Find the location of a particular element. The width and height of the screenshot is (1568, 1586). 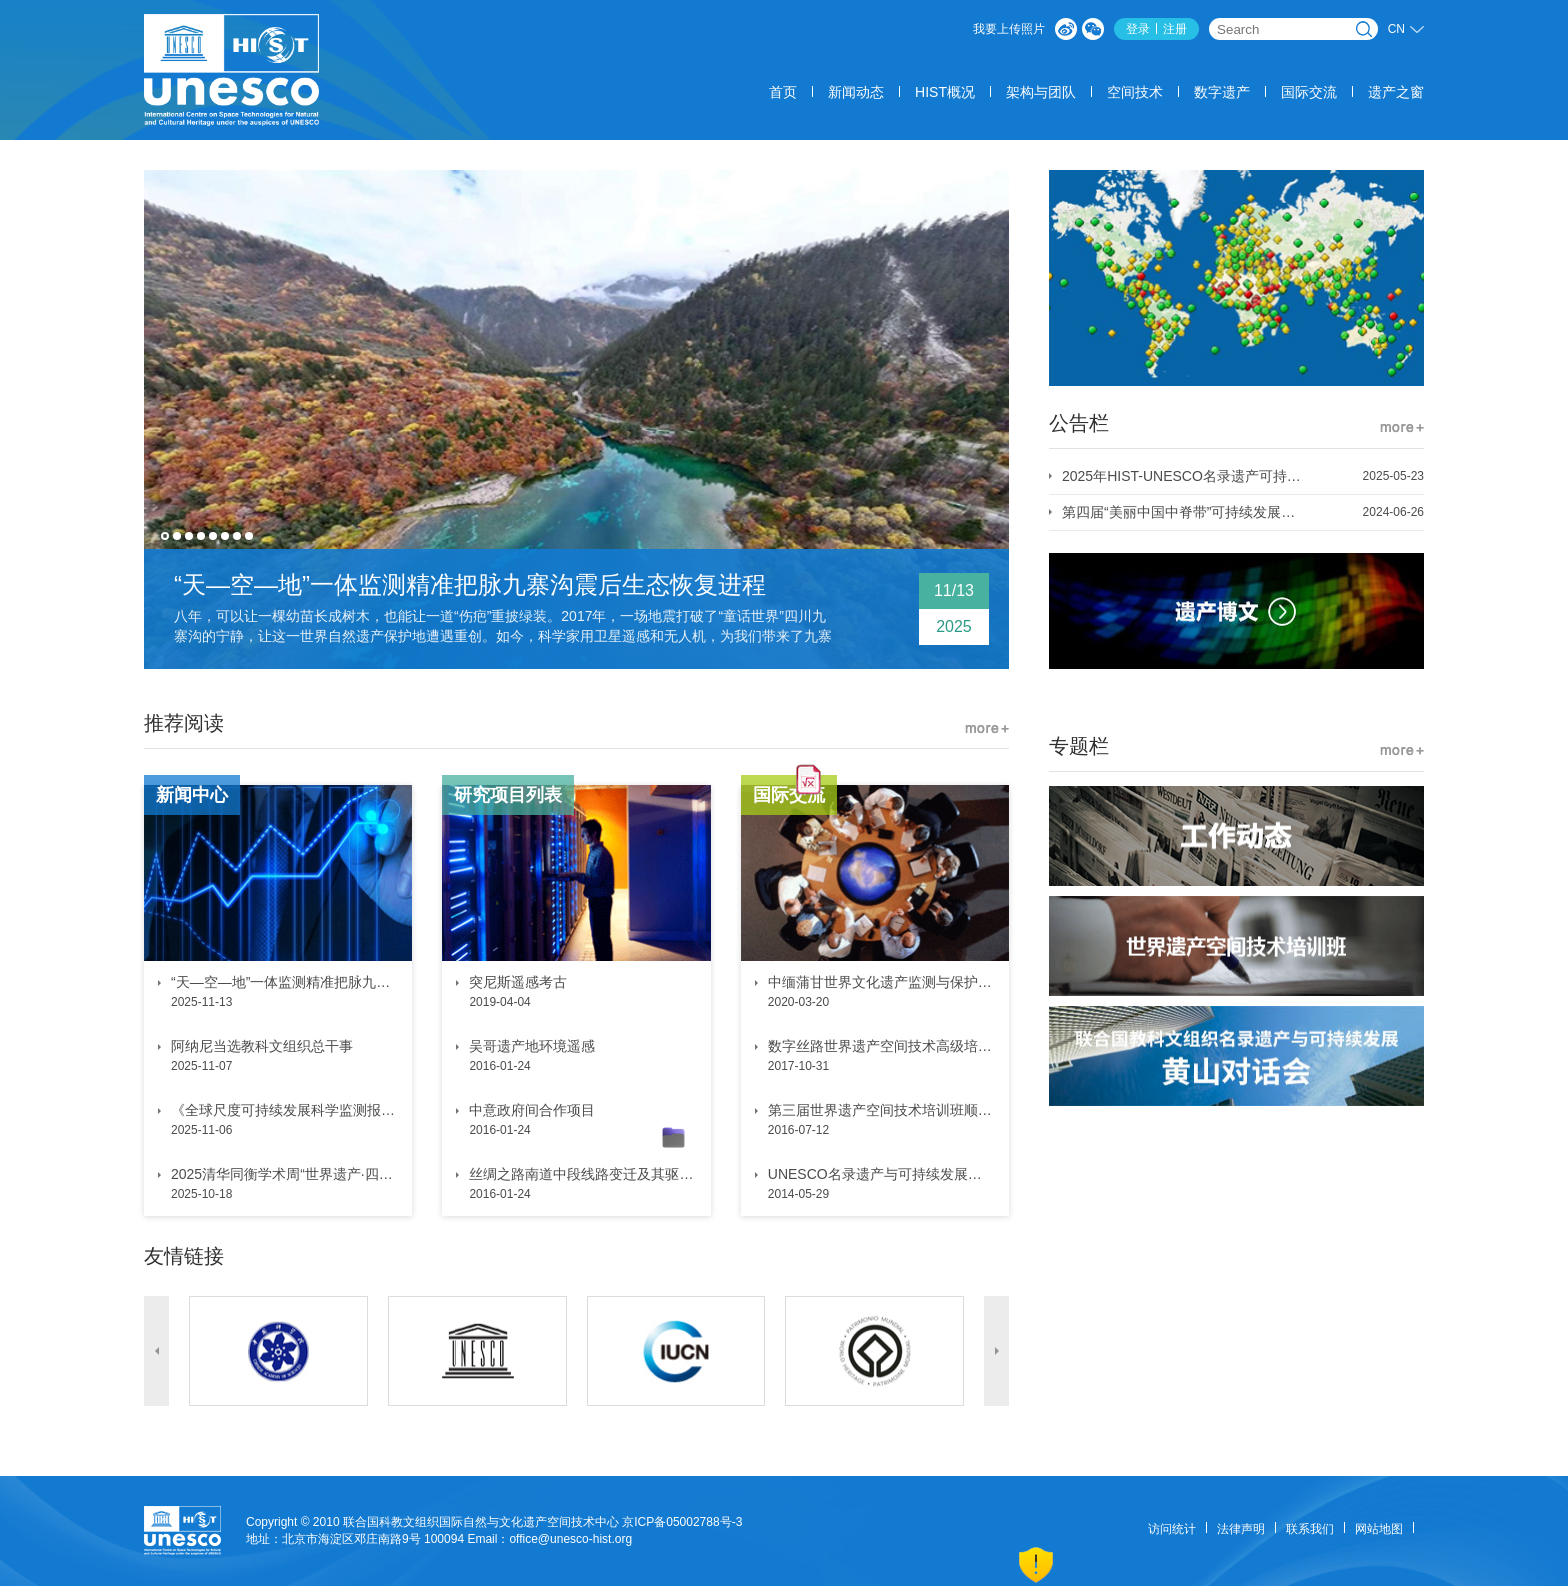

indicates a security warning or alert is located at coordinates (1036, 1565).